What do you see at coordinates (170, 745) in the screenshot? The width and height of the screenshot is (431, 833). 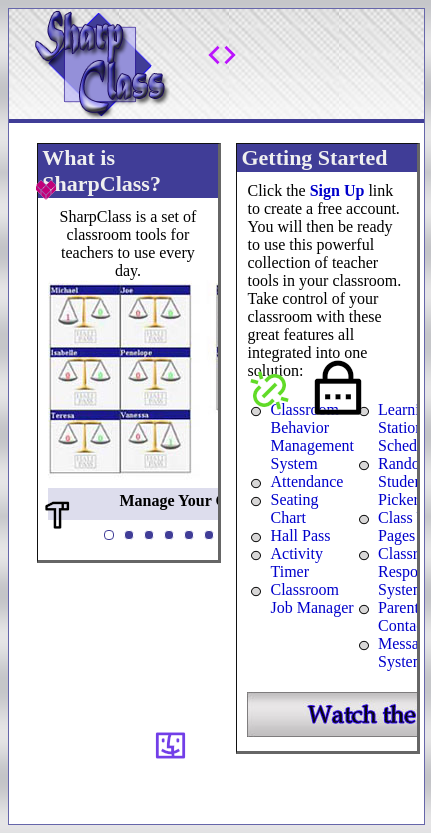 I see `open Finder to browse files` at bounding box center [170, 745].